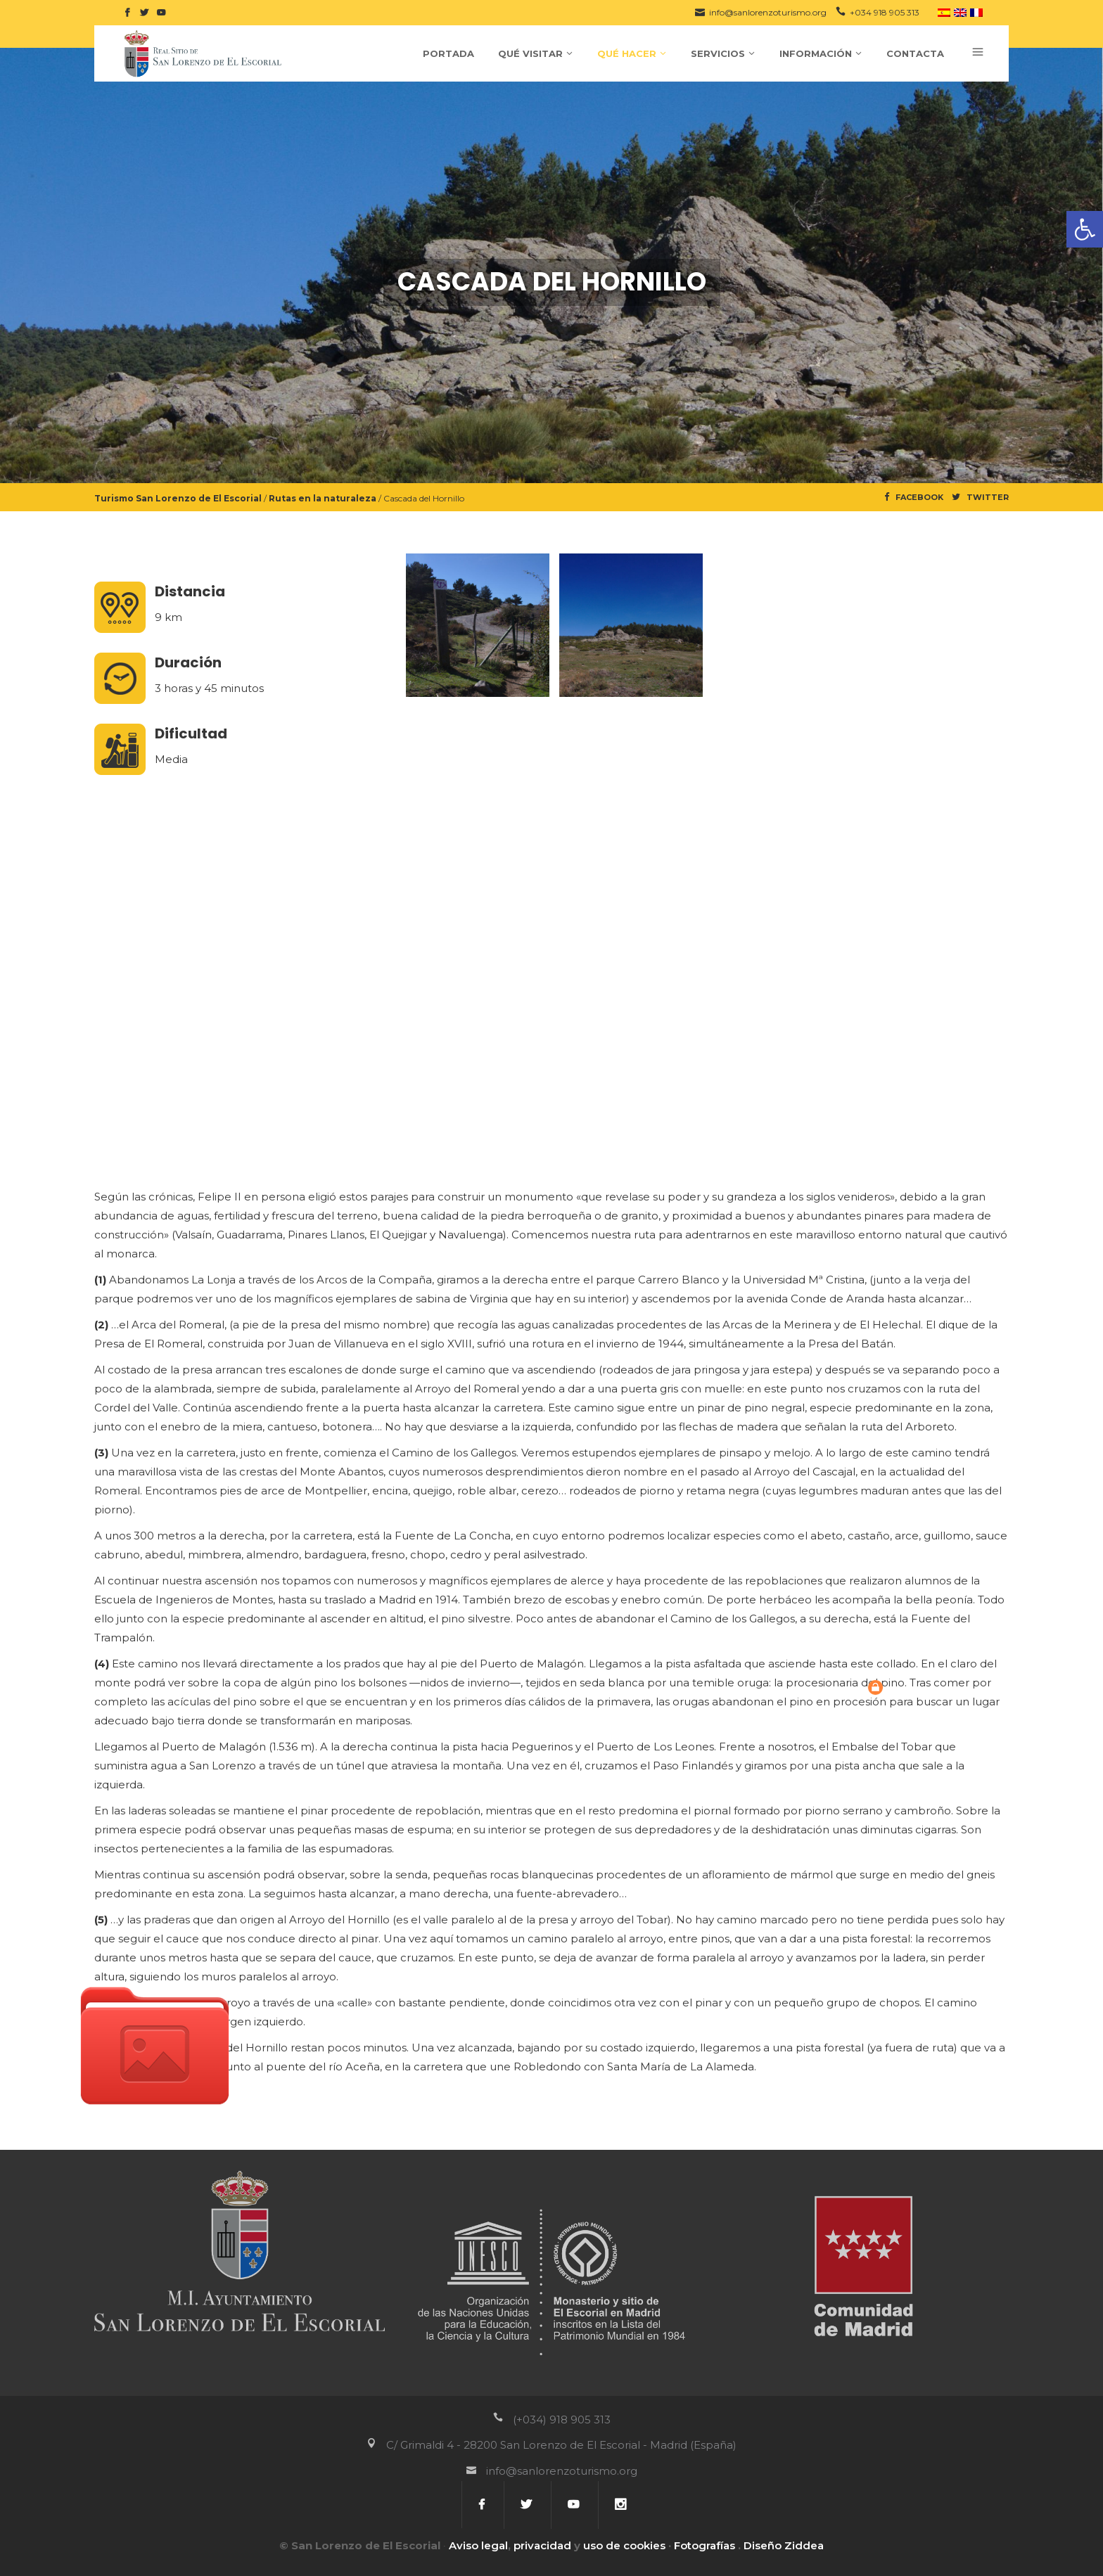  What do you see at coordinates (155, 2046) in the screenshot?
I see `open your images folder` at bounding box center [155, 2046].